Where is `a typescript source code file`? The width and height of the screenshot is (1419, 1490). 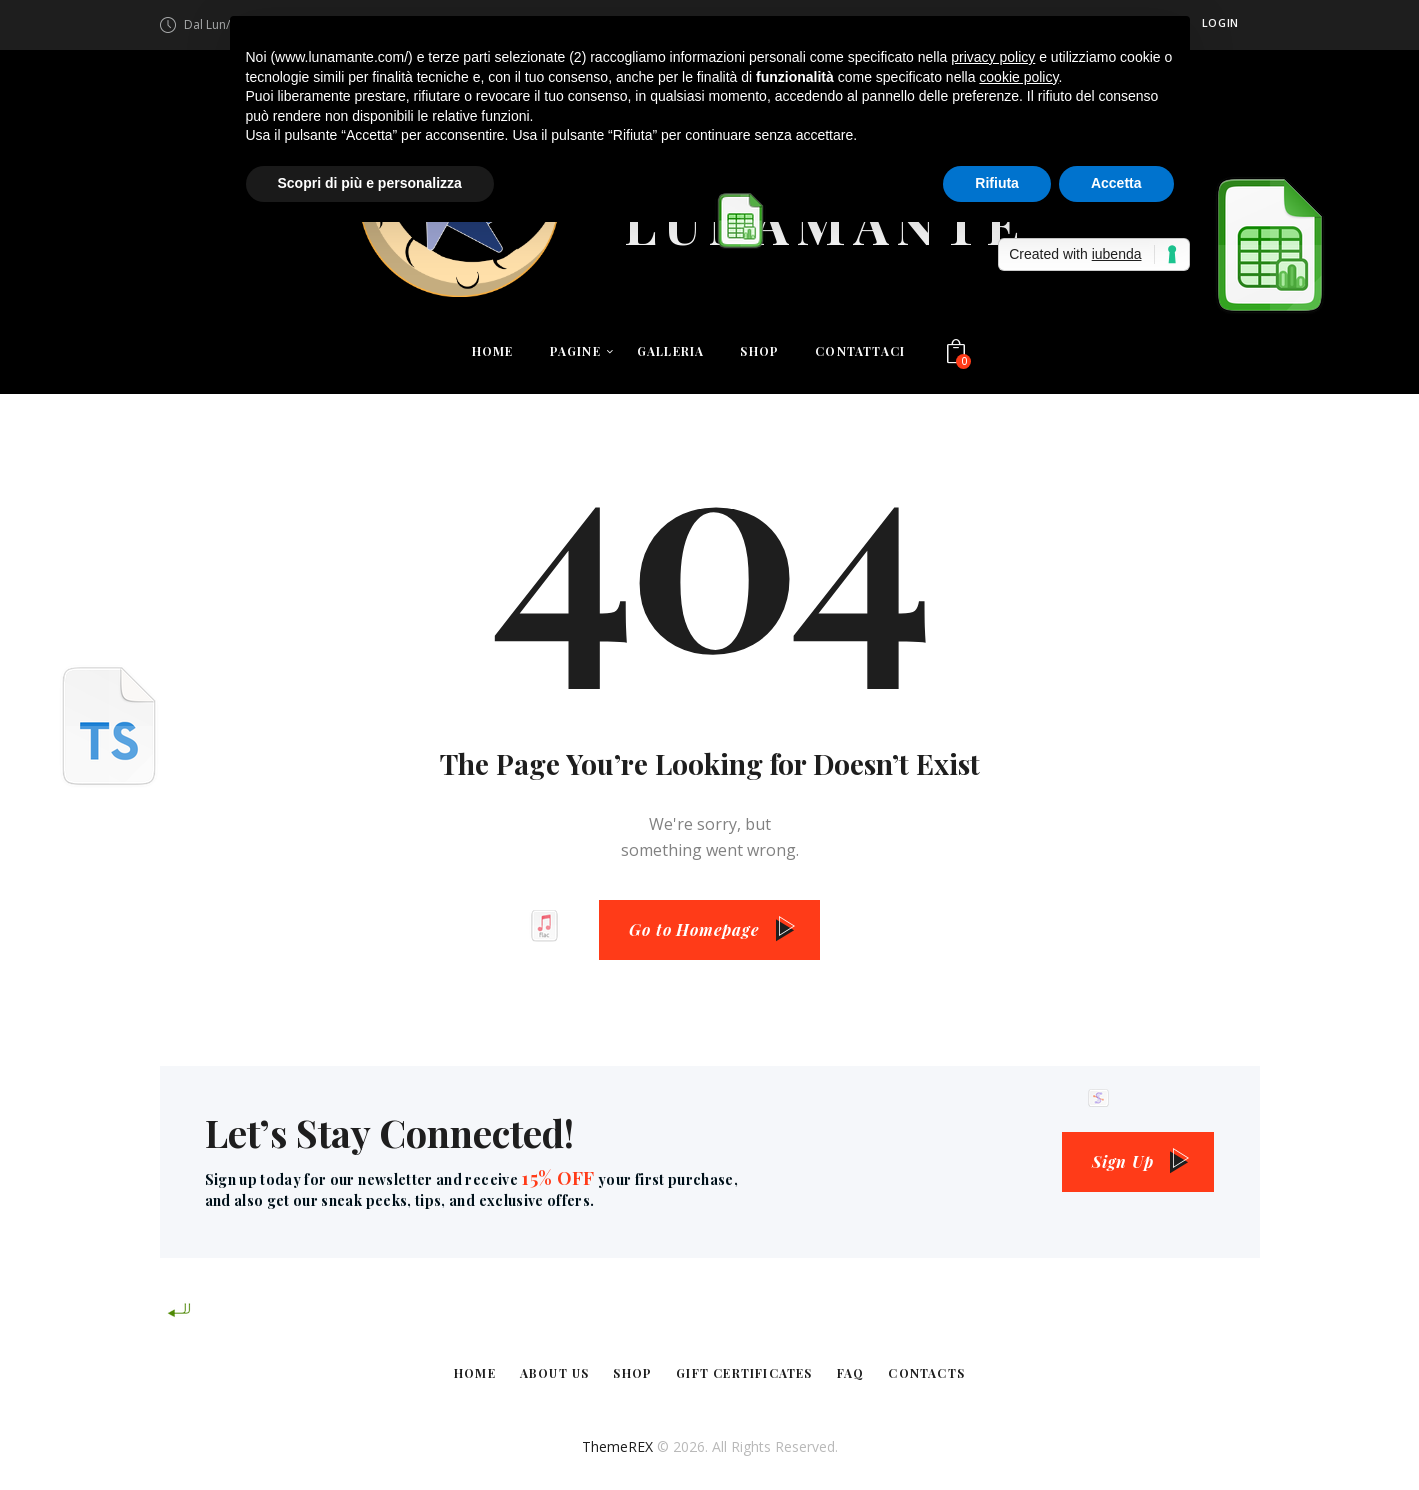
a typescript source code file is located at coordinates (109, 726).